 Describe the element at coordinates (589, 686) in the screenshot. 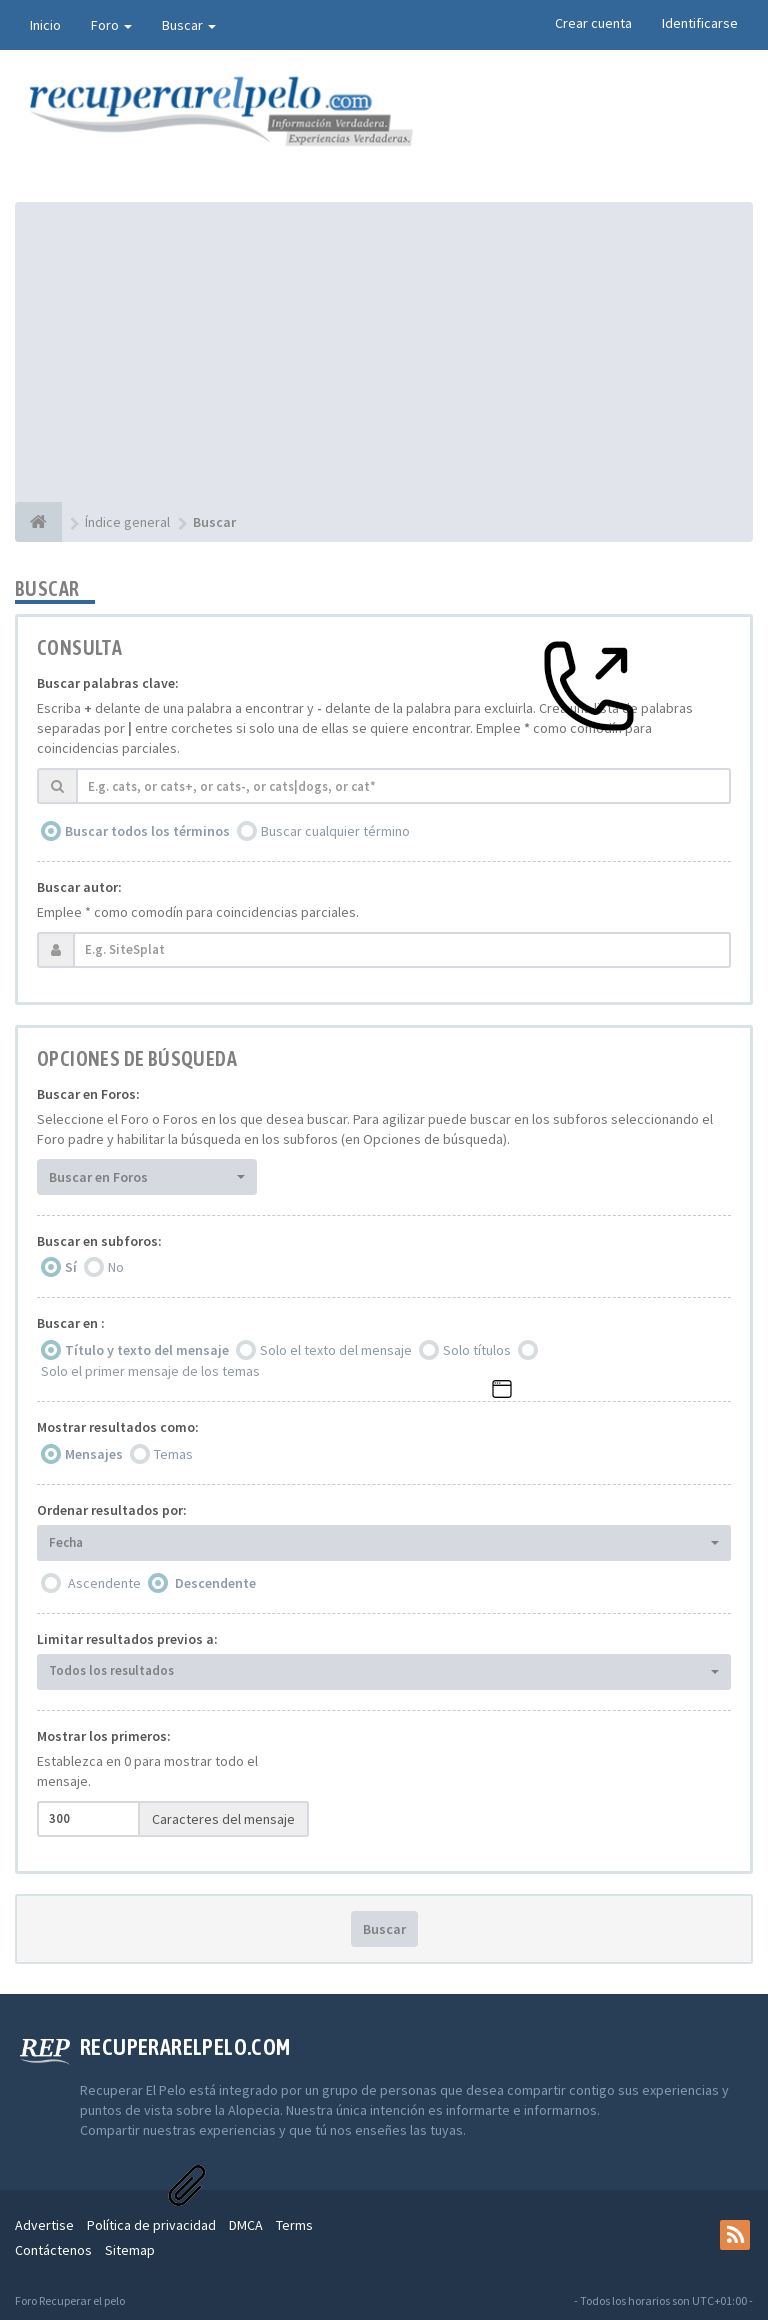

I see `make an outgoing call` at that location.